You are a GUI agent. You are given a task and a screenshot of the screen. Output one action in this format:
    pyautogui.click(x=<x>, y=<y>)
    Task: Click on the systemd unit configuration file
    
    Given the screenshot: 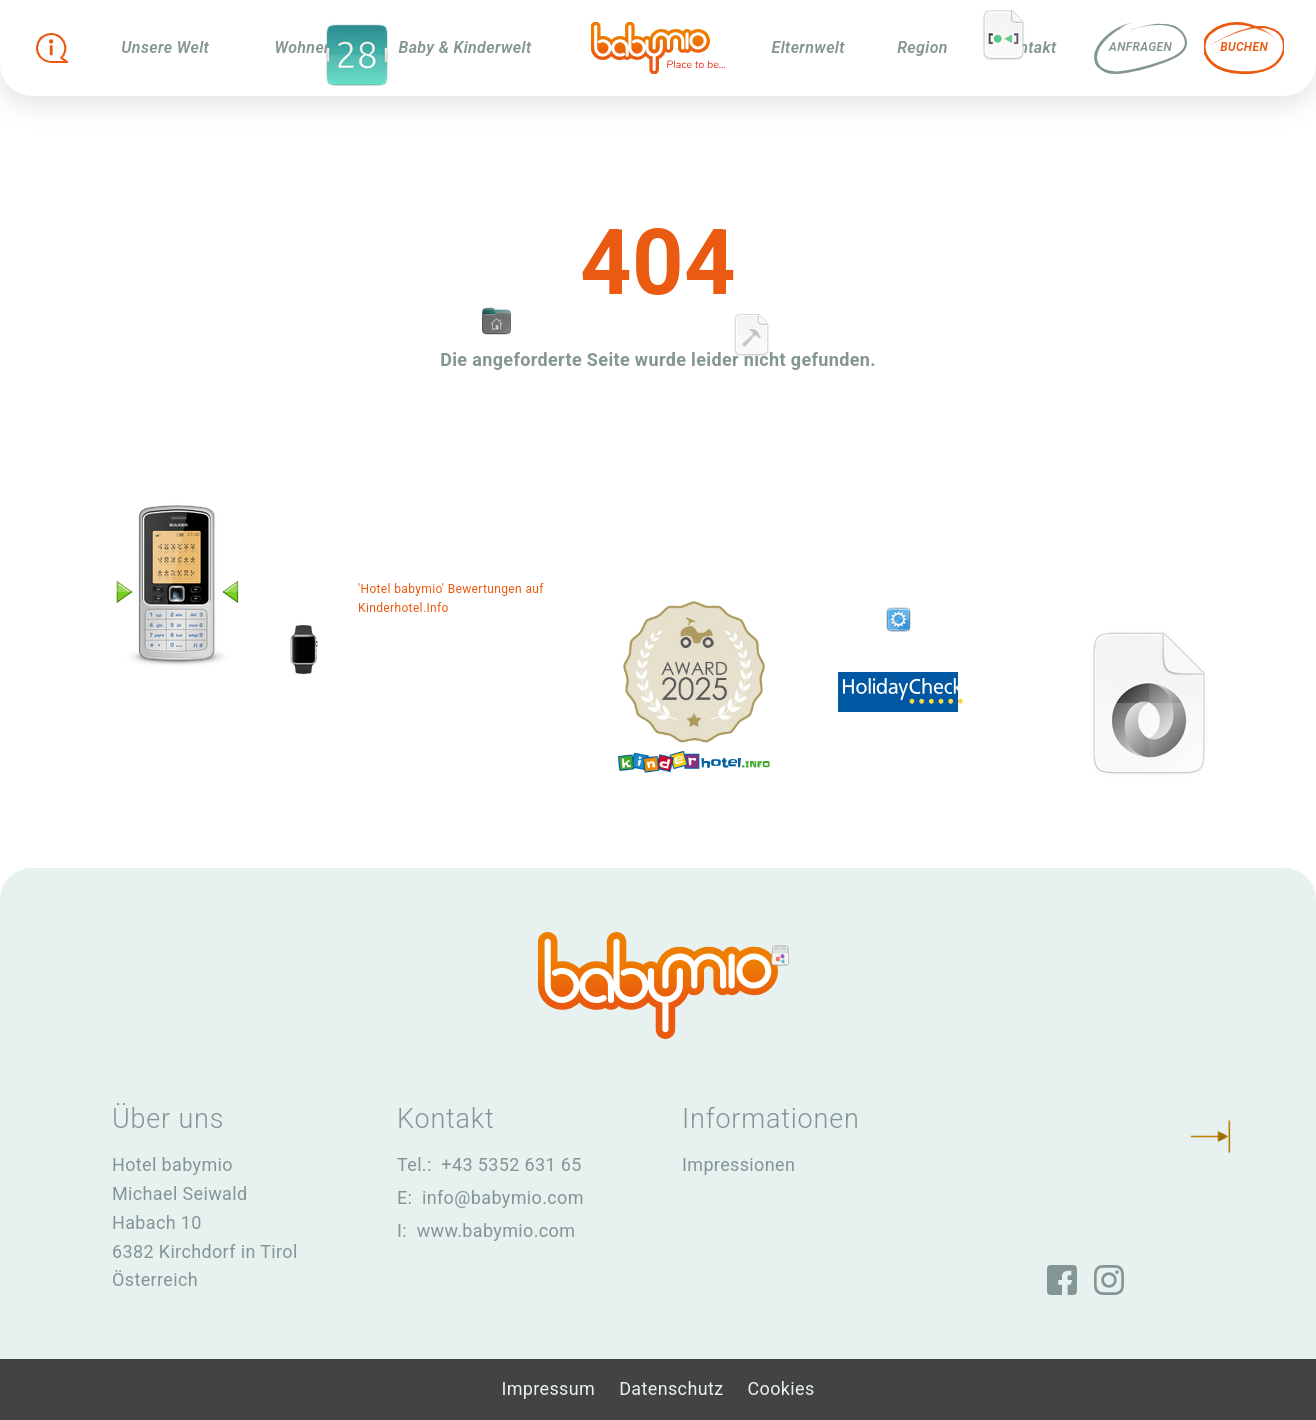 What is the action you would take?
    pyautogui.click(x=1003, y=34)
    